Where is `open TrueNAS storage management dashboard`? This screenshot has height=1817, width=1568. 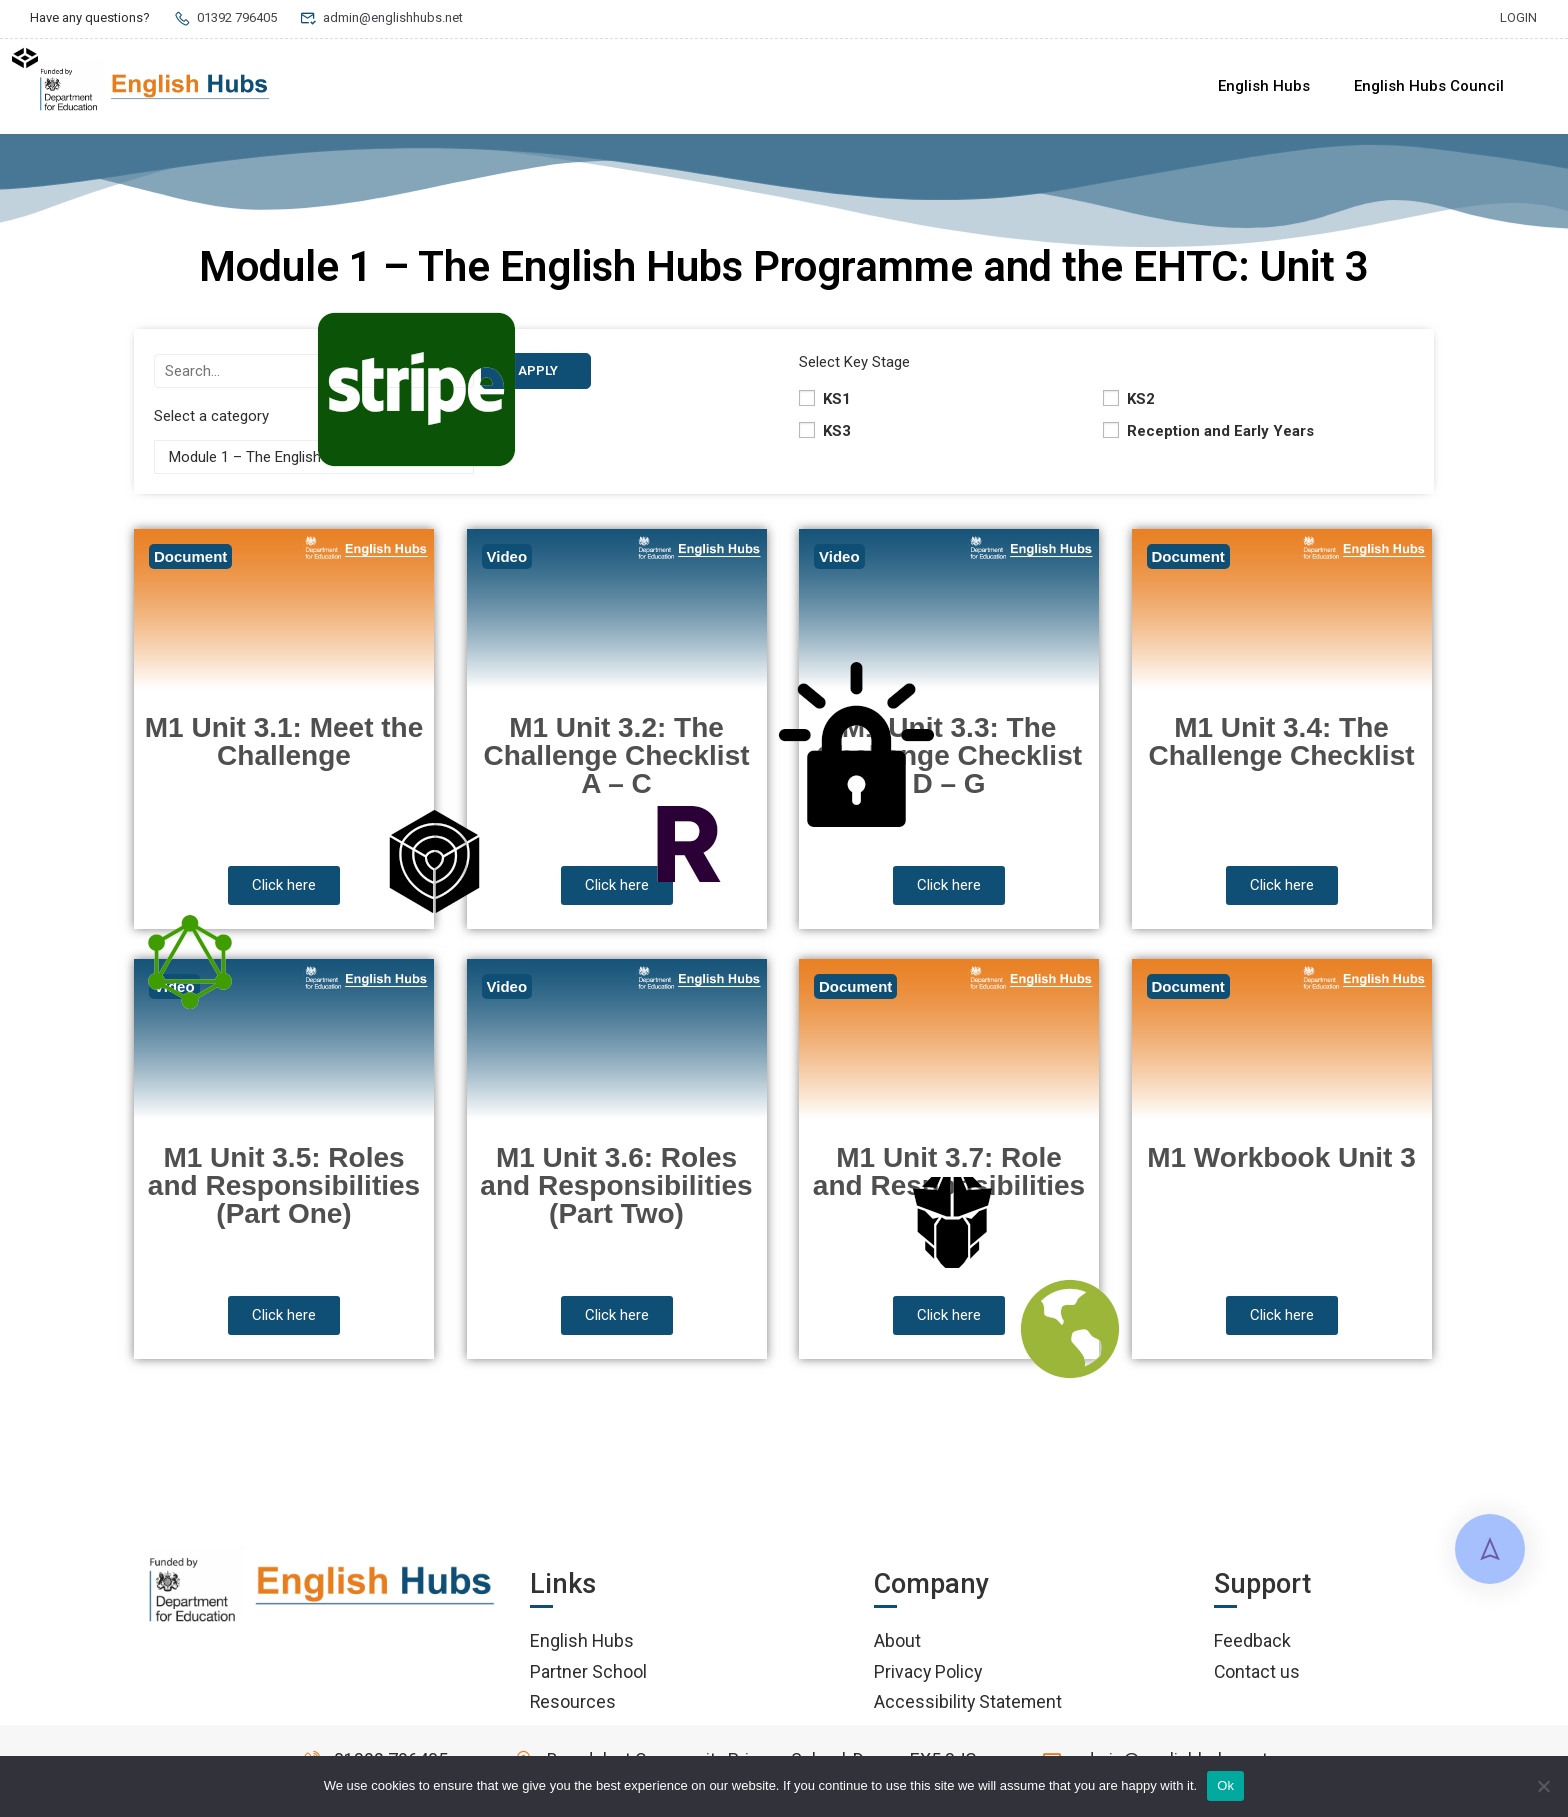
open TrueNAS storage management dashboard is located at coordinates (25, 58).